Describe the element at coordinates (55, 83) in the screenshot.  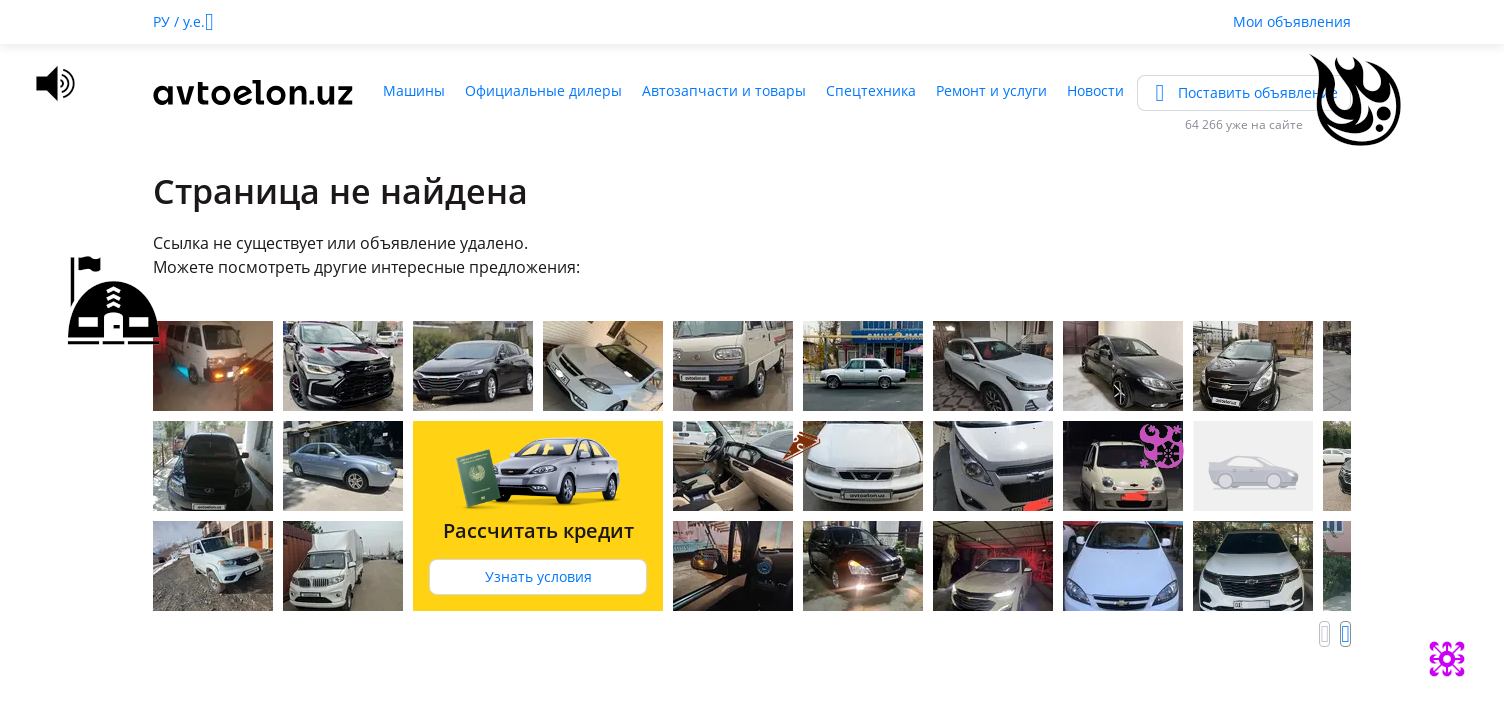
I see `adjust volume or sound settings` at that location.